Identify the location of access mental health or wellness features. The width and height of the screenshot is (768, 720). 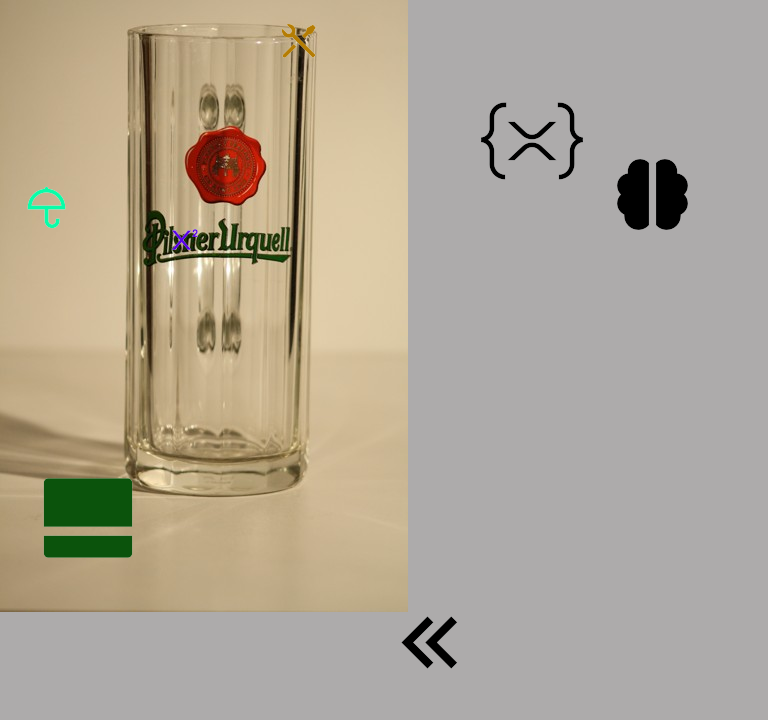
(652, 194).